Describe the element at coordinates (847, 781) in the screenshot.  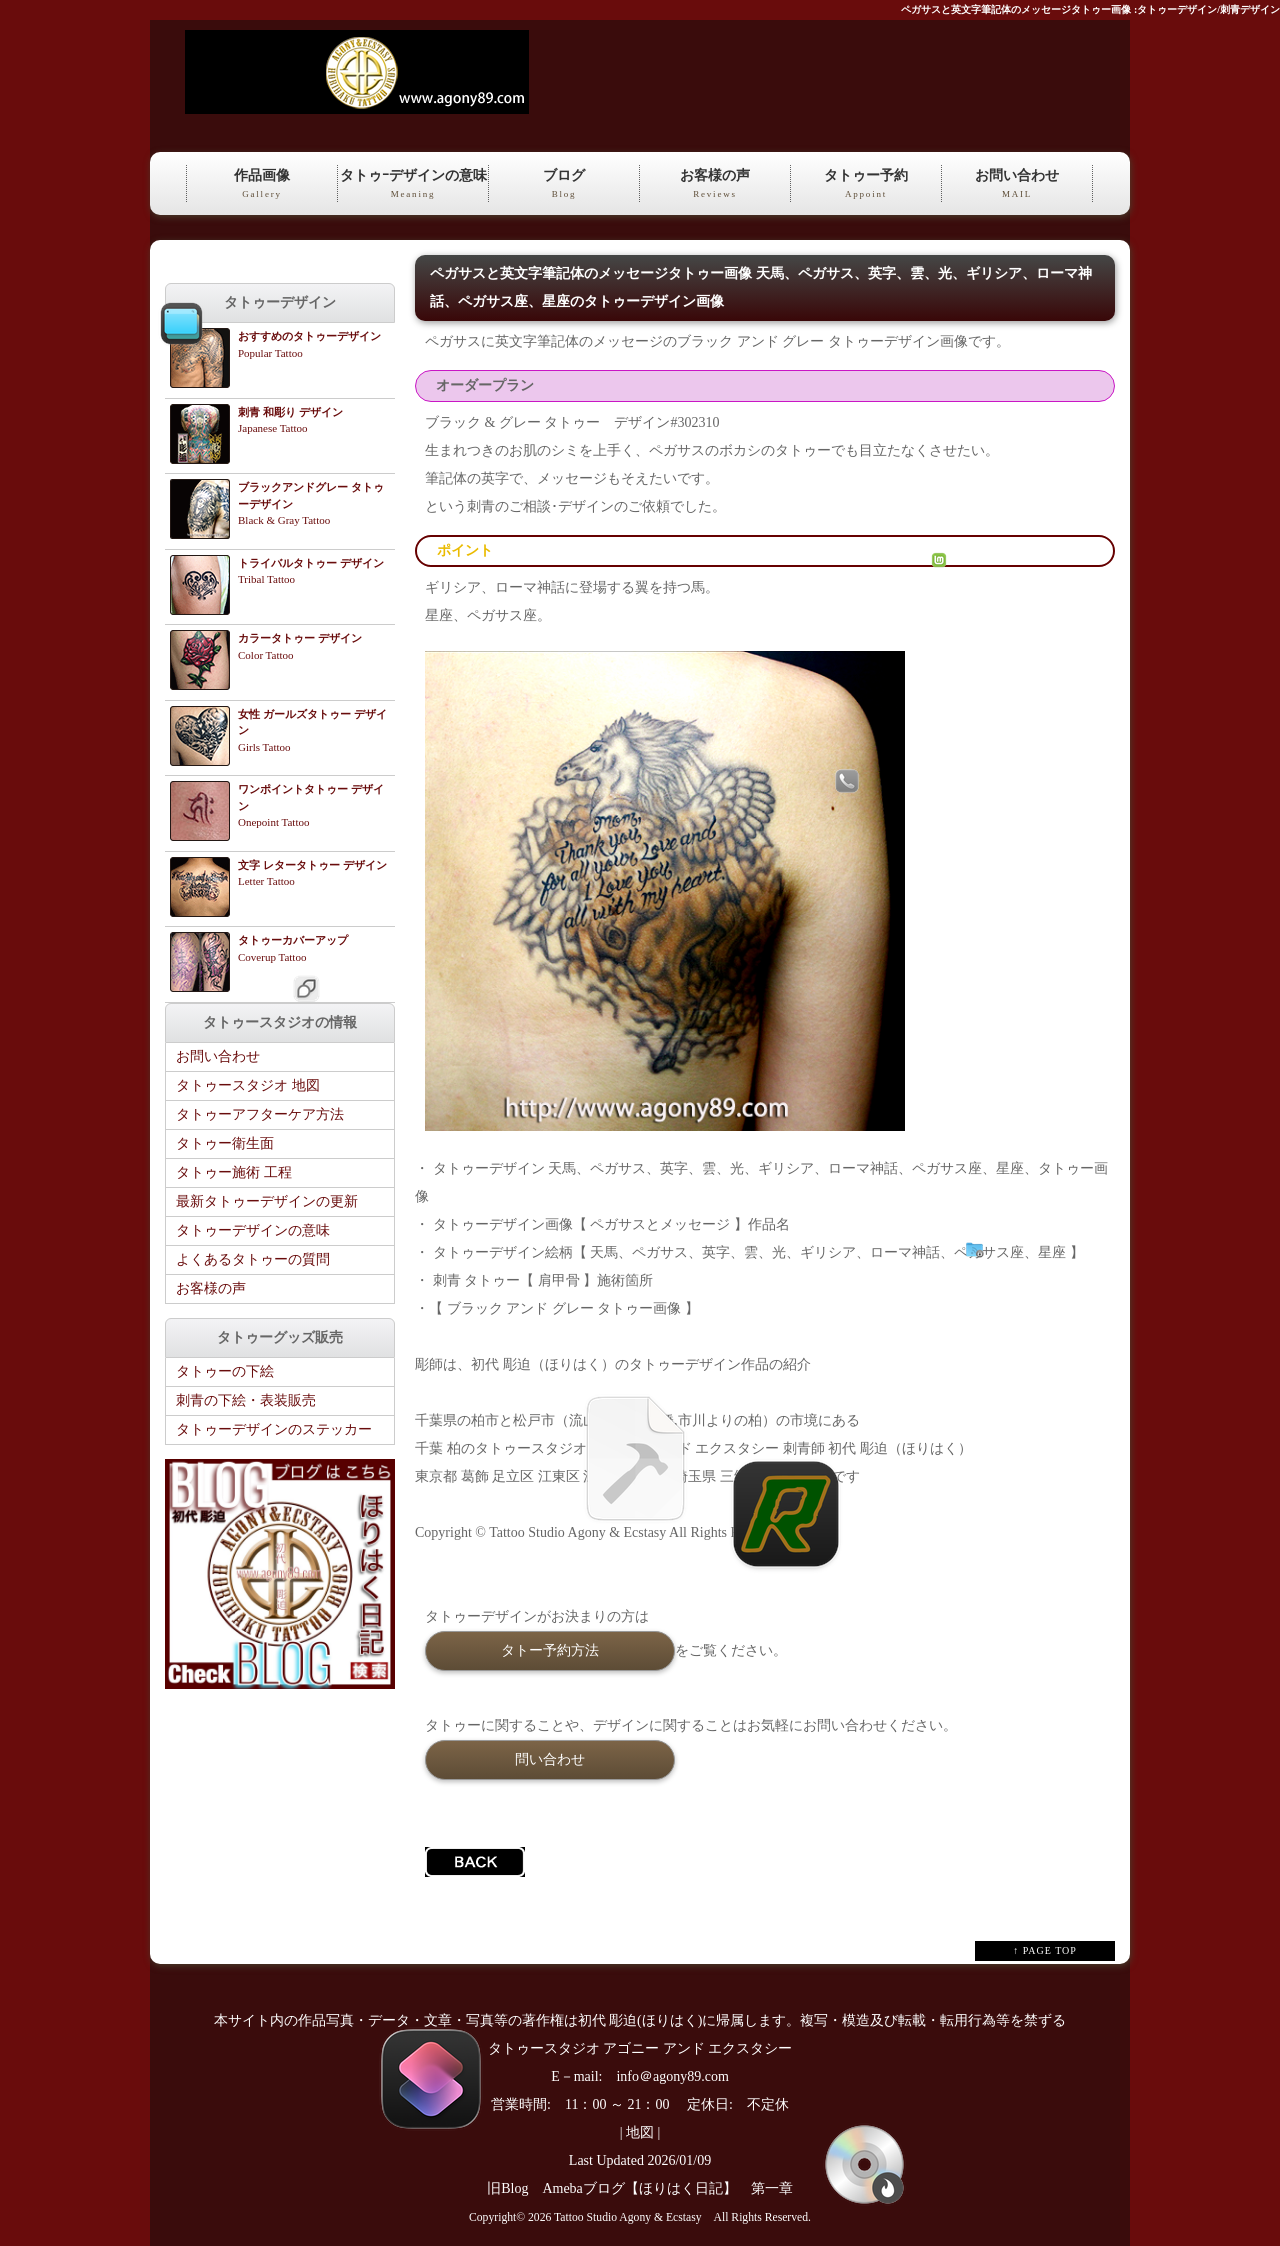
I see `open the phone app to make a call` at that location.